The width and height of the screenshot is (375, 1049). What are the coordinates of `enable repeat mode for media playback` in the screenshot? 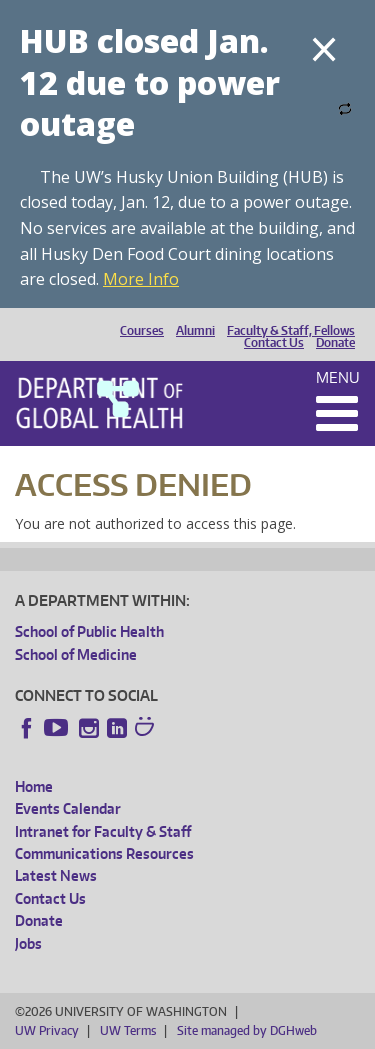 It's located at (345, 109).